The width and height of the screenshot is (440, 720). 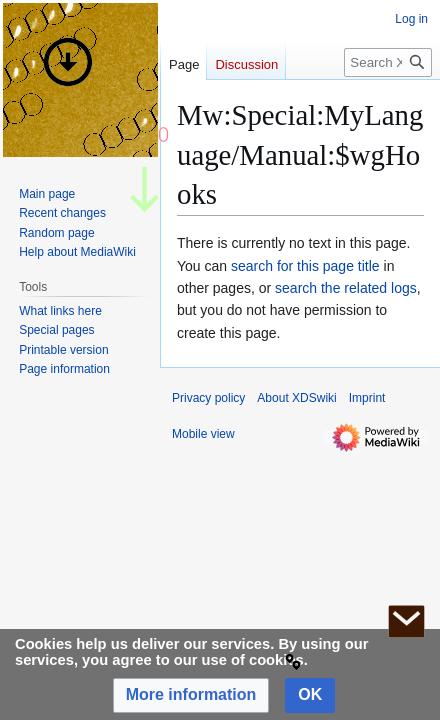 What do you see at coordinates (406, 621) in the screenshot?
I see `open your email inbox` at bounding box center [406, 621].